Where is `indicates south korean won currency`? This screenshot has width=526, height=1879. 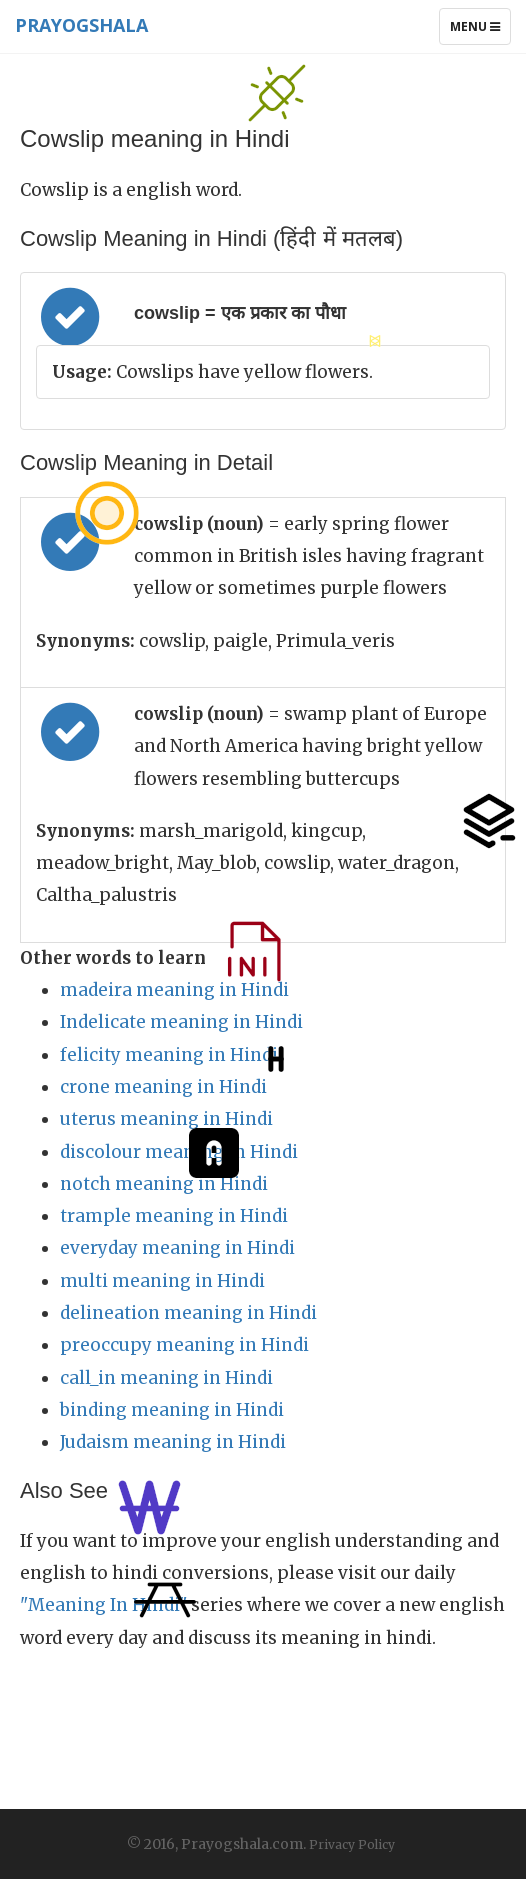 indicates south korean won currency is located at coordinates (149, 1507).